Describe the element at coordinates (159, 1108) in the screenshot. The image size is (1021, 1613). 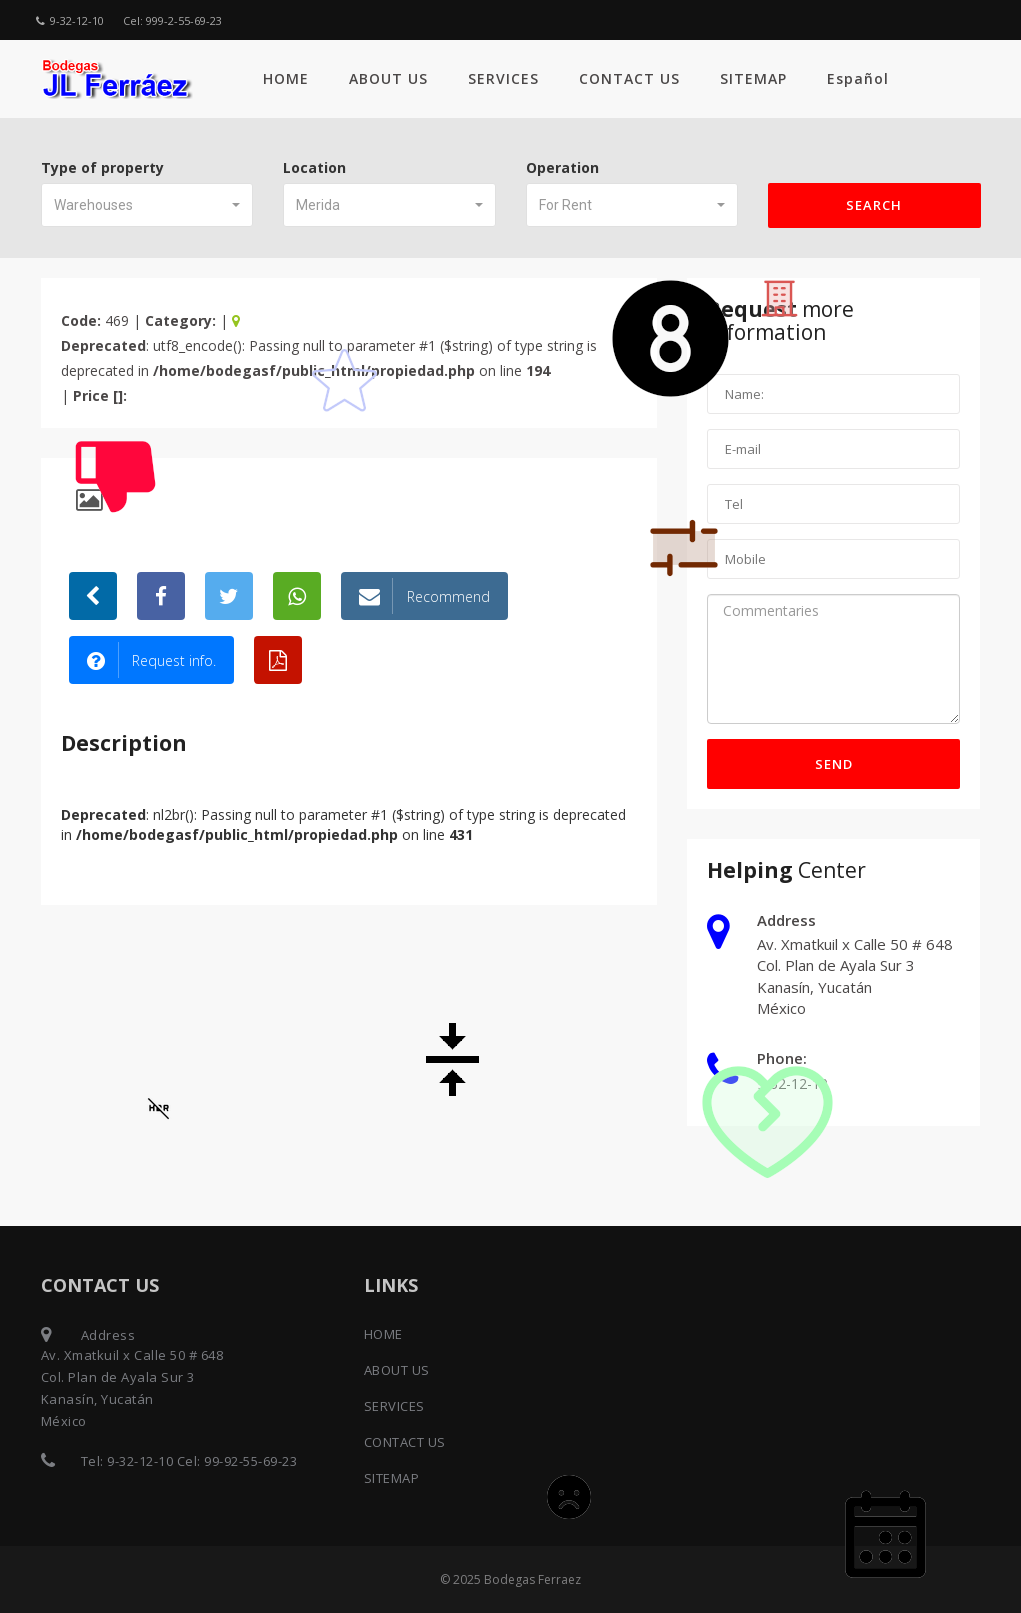
I see `disable HDR mode for photos` at that location.